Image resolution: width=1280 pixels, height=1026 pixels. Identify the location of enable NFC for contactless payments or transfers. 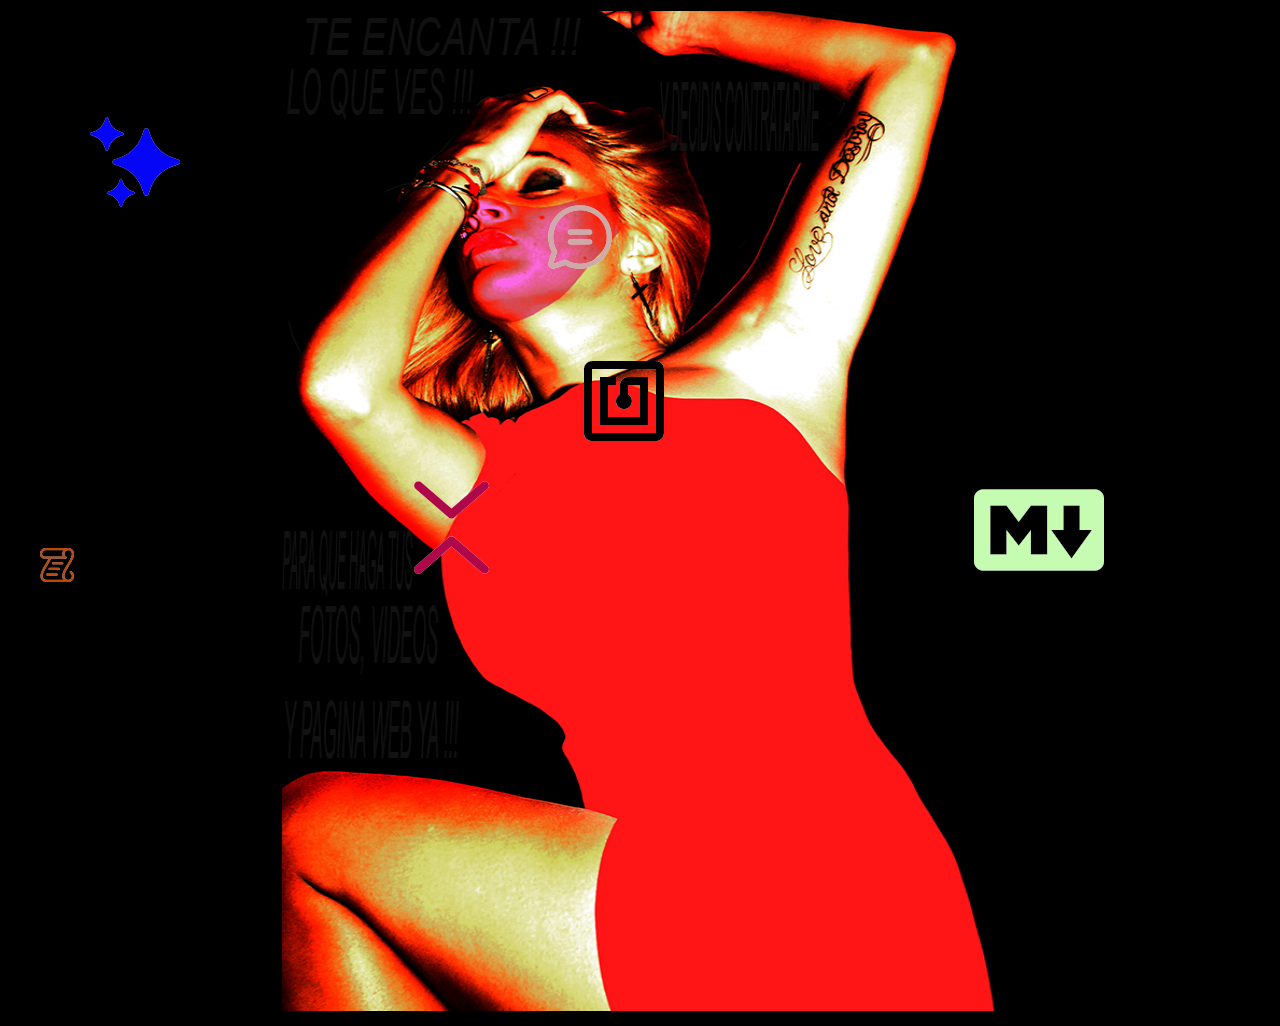
(624, 401).